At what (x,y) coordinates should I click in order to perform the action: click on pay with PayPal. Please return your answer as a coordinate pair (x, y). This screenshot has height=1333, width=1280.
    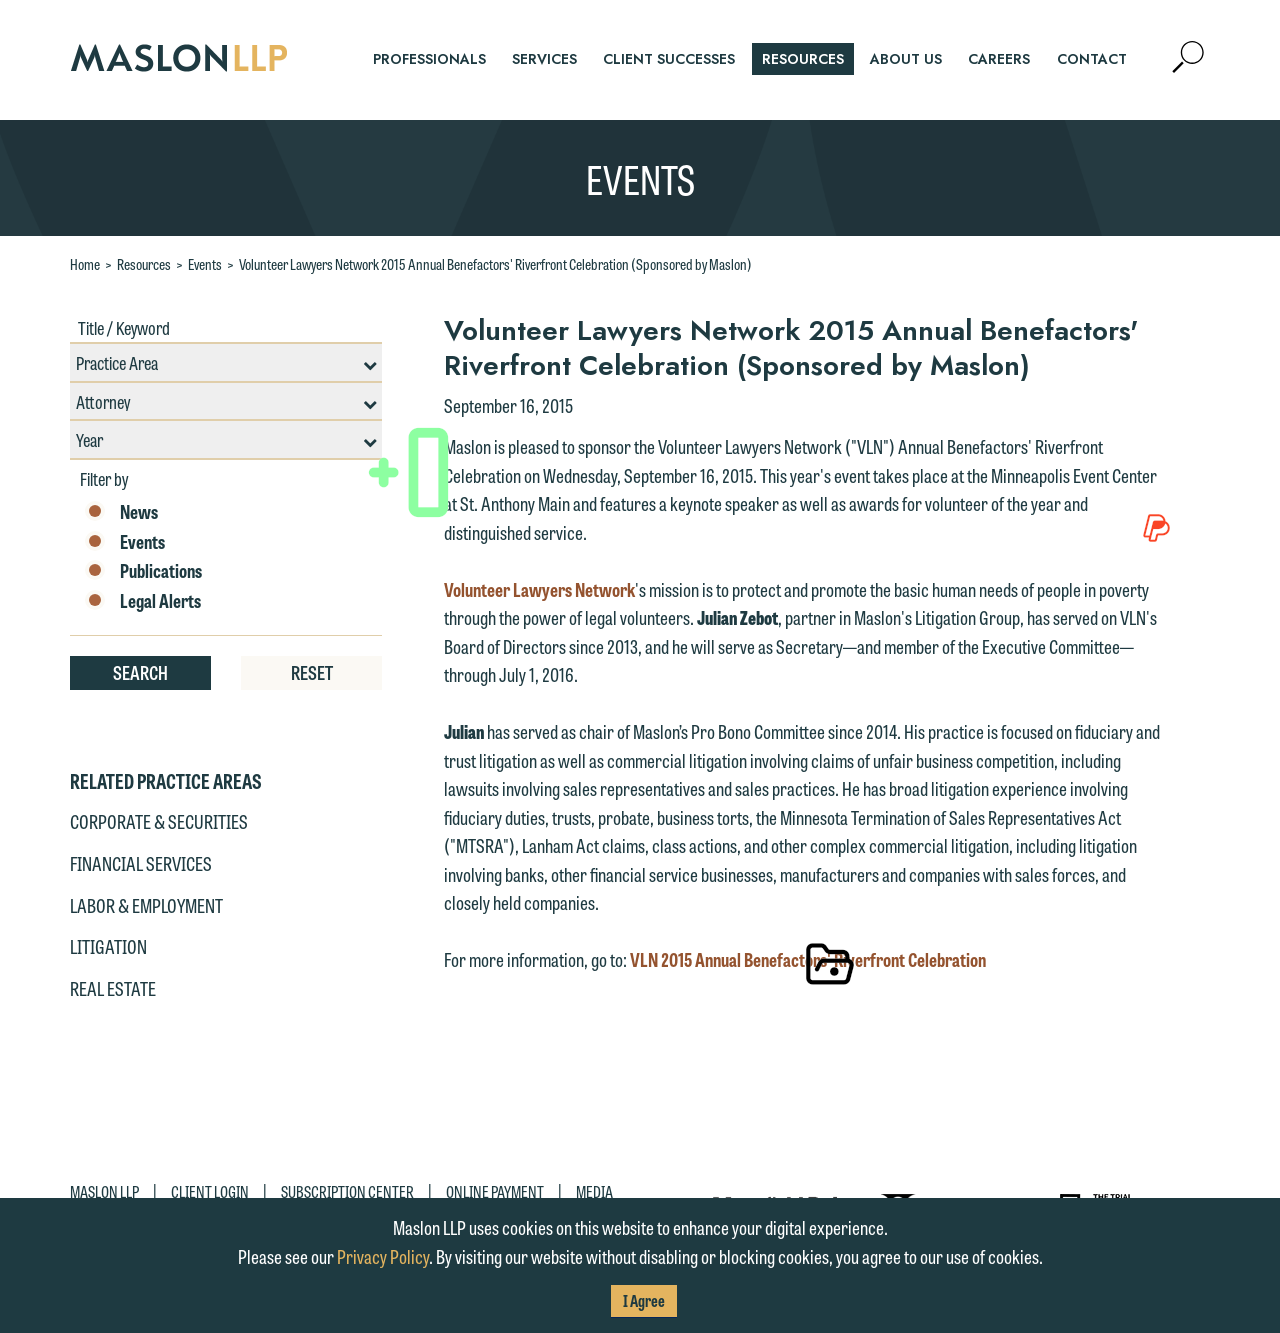
    Looking at the image, I should click on (1156, 528).